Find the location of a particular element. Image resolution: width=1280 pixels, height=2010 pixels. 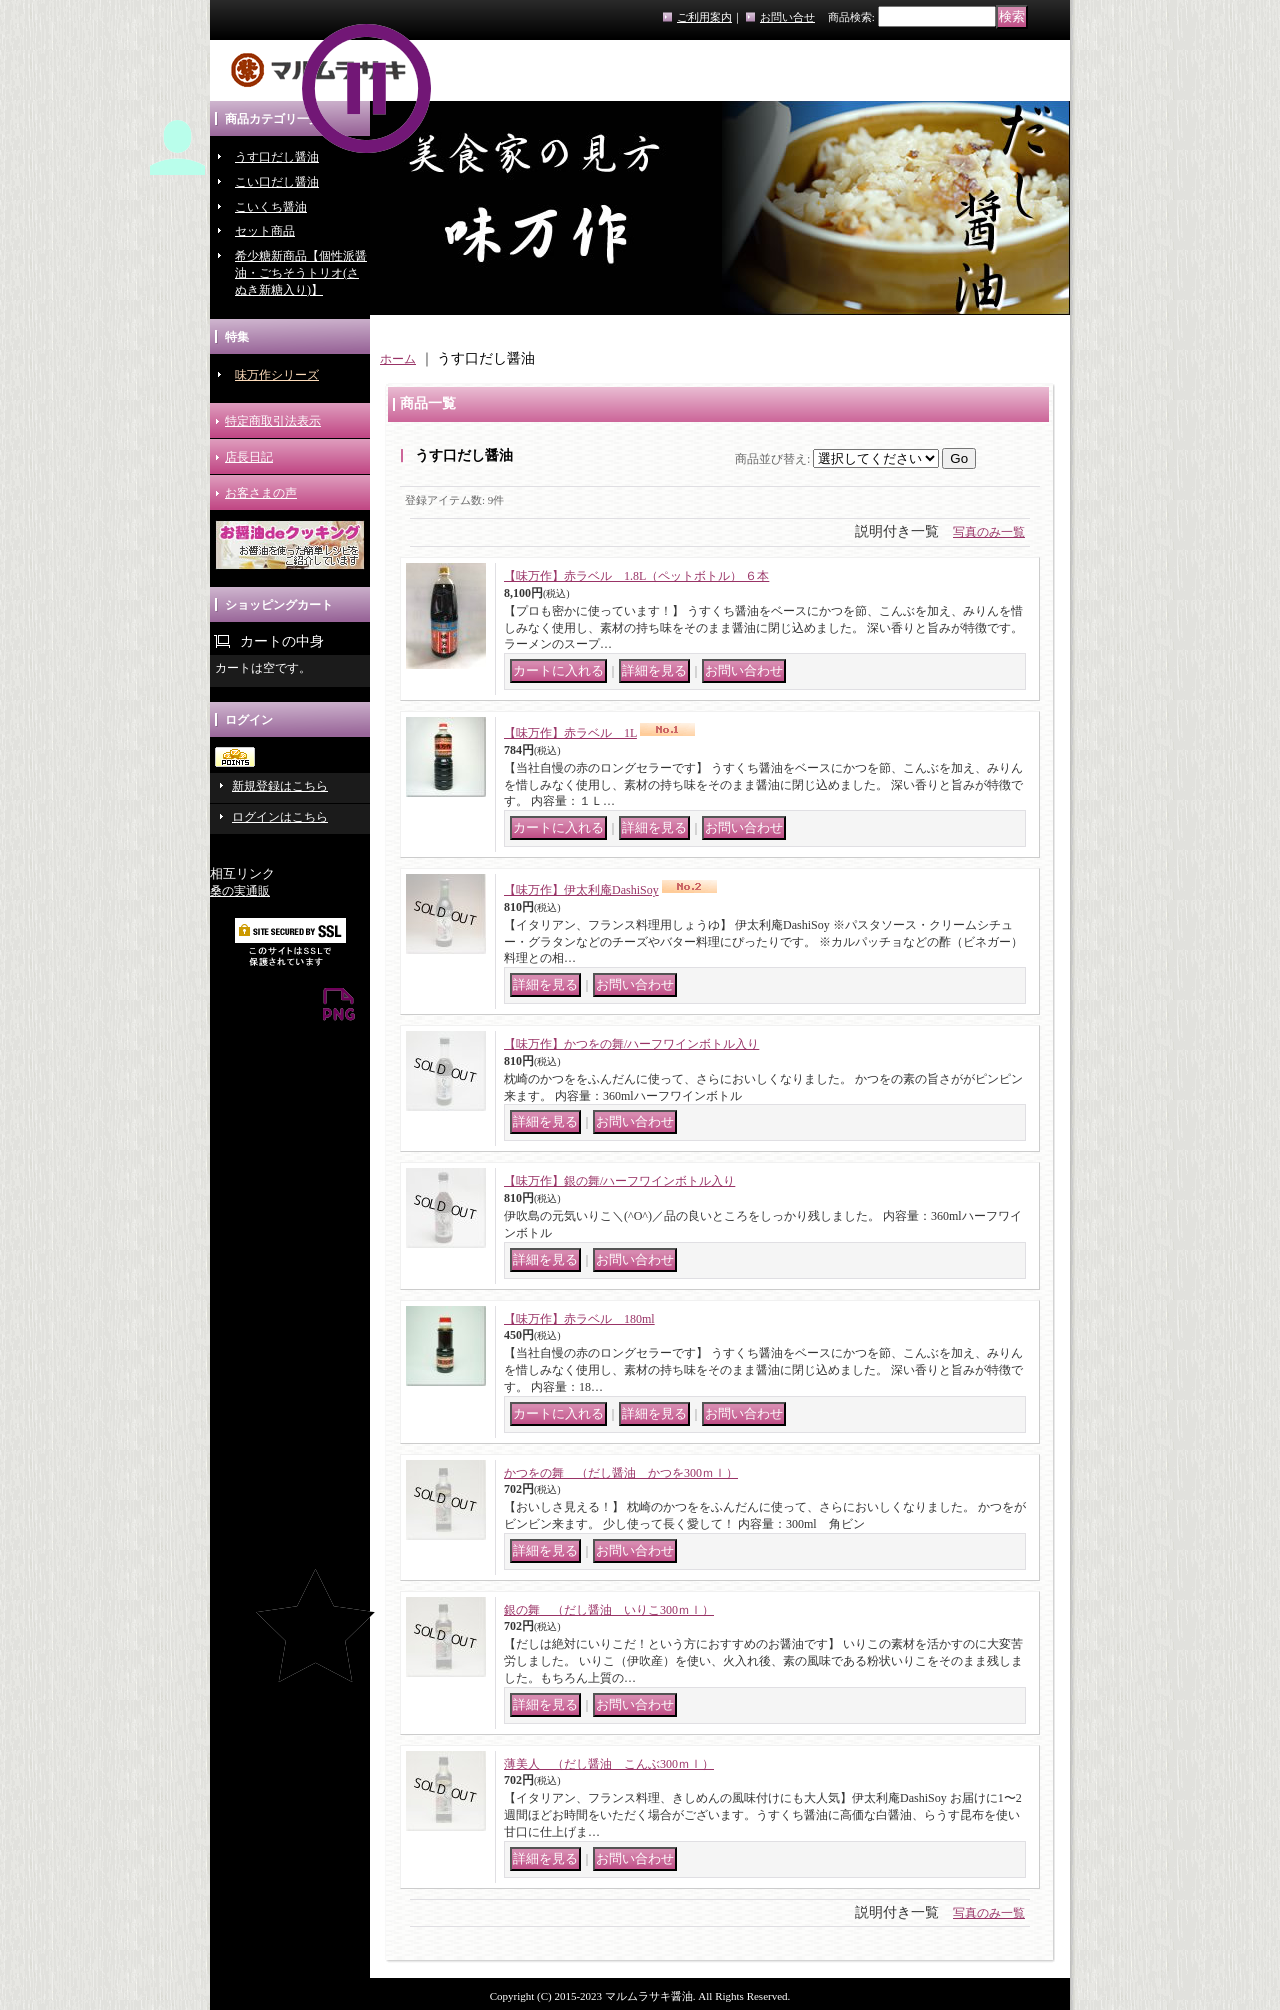

view your profile is located at coordinates (177, 147).